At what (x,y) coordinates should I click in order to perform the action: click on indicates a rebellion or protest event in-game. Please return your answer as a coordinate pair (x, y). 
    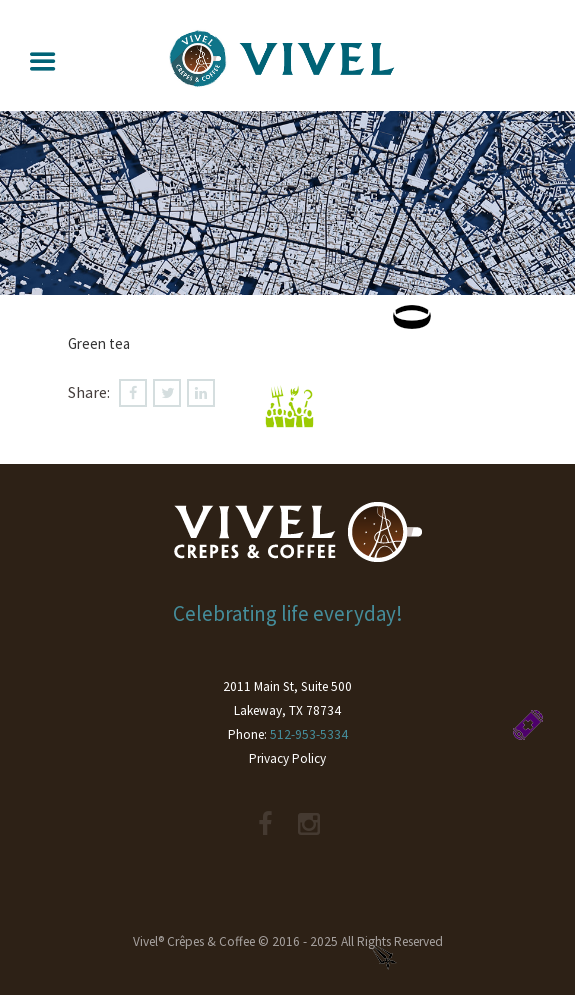
    Looking at the image, I should click on (289, 403).